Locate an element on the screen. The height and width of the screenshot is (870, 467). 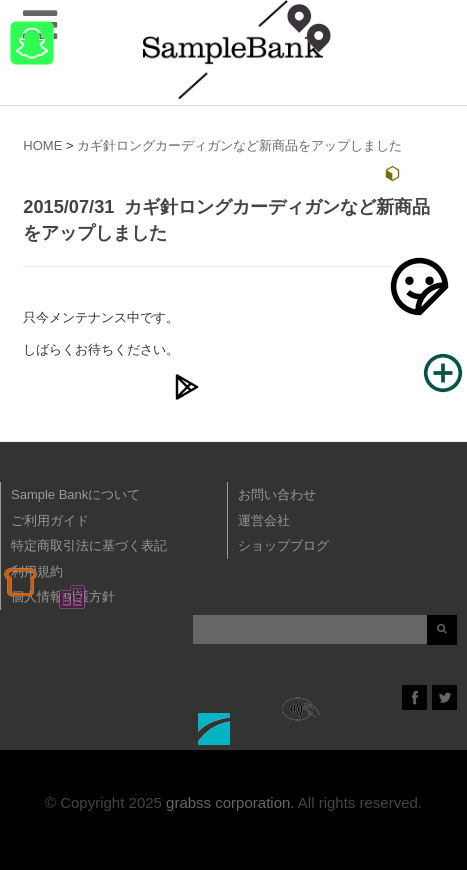
indicates contactless payment is accepted is located at coordinates (301, 709).